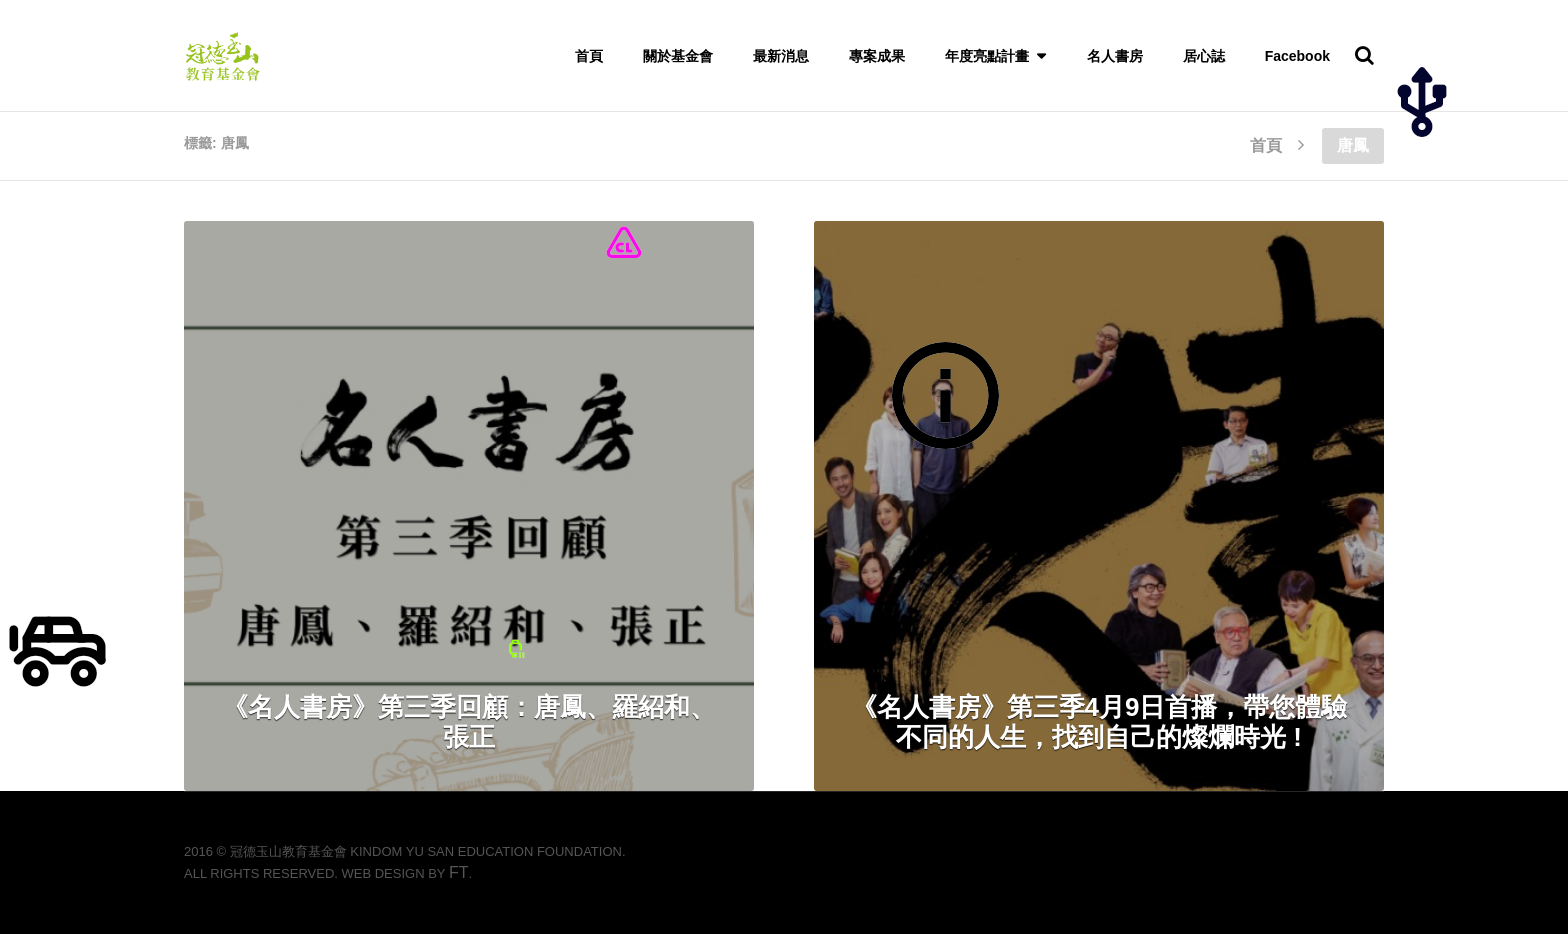 This screenshot has height=934, width=1568. What do you see at coordinates (1422, 102) in the screenshot?
I see `connect a USB device` at bounding box center [1422, 102].